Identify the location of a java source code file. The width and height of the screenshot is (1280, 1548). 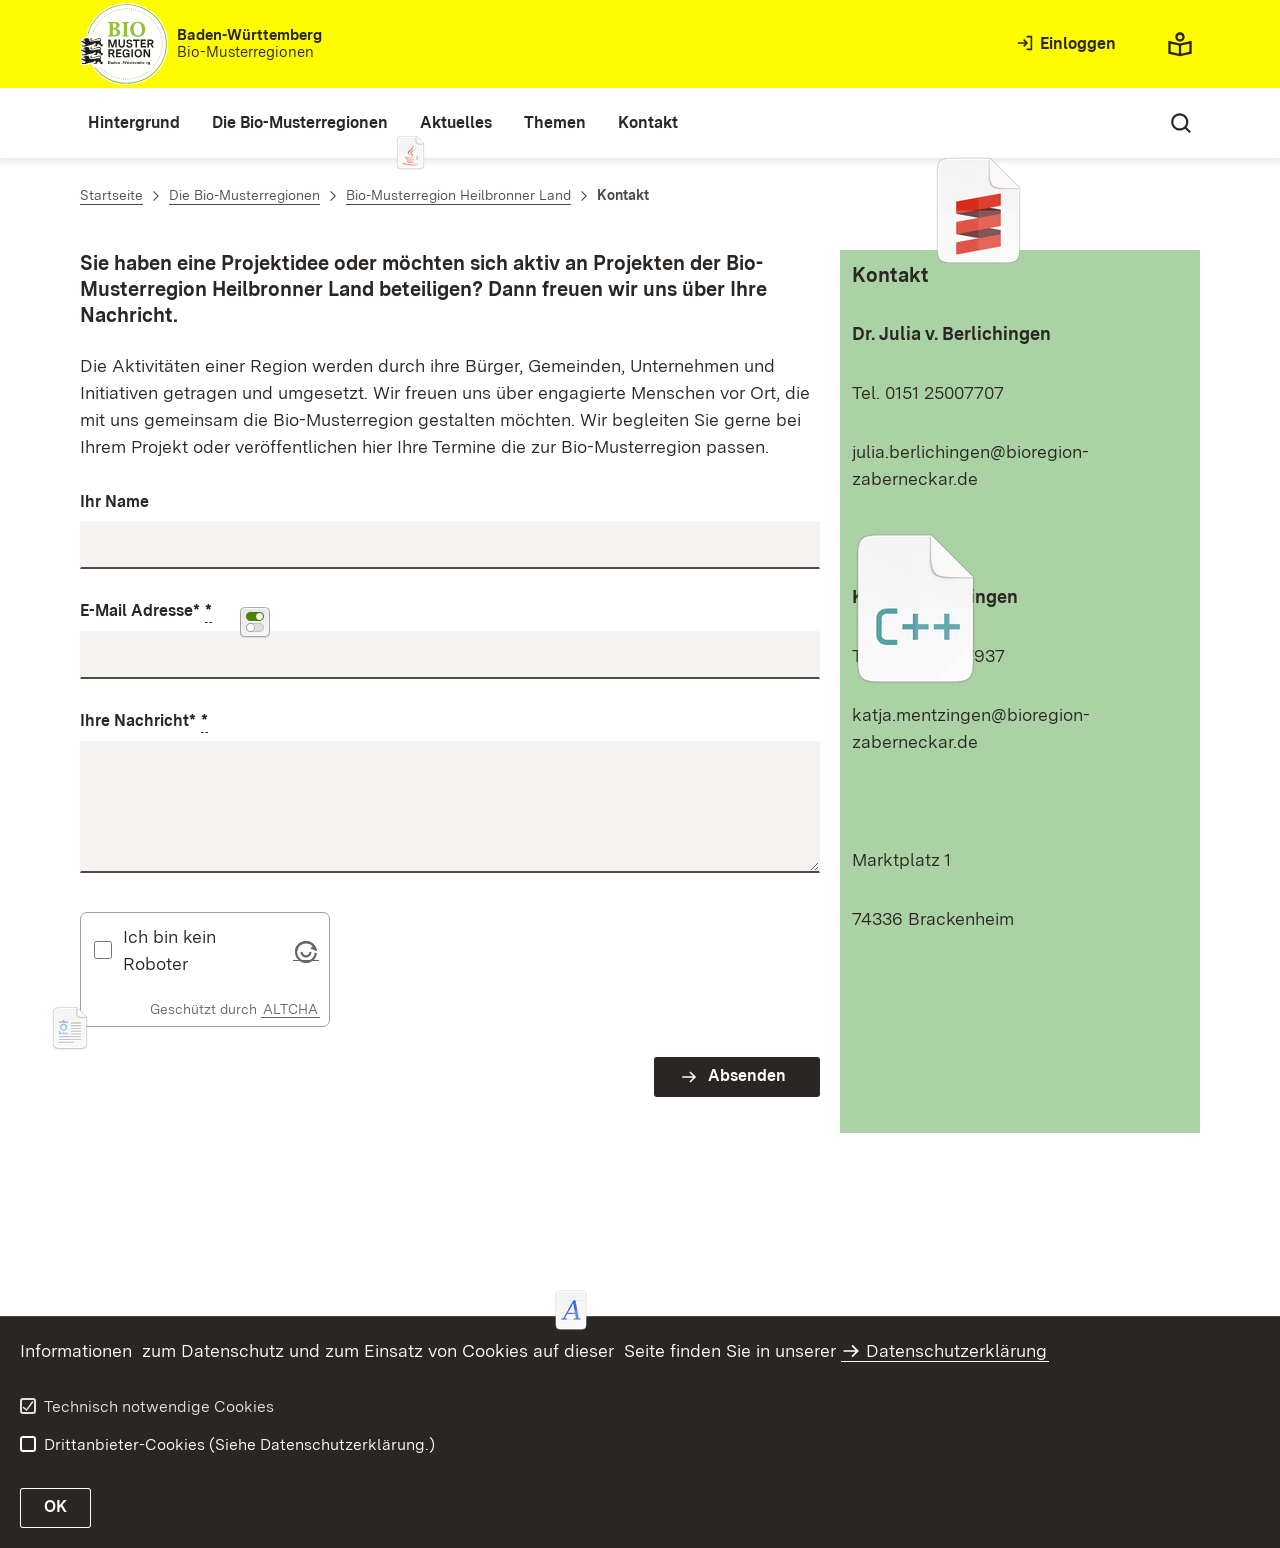
(410, 152).